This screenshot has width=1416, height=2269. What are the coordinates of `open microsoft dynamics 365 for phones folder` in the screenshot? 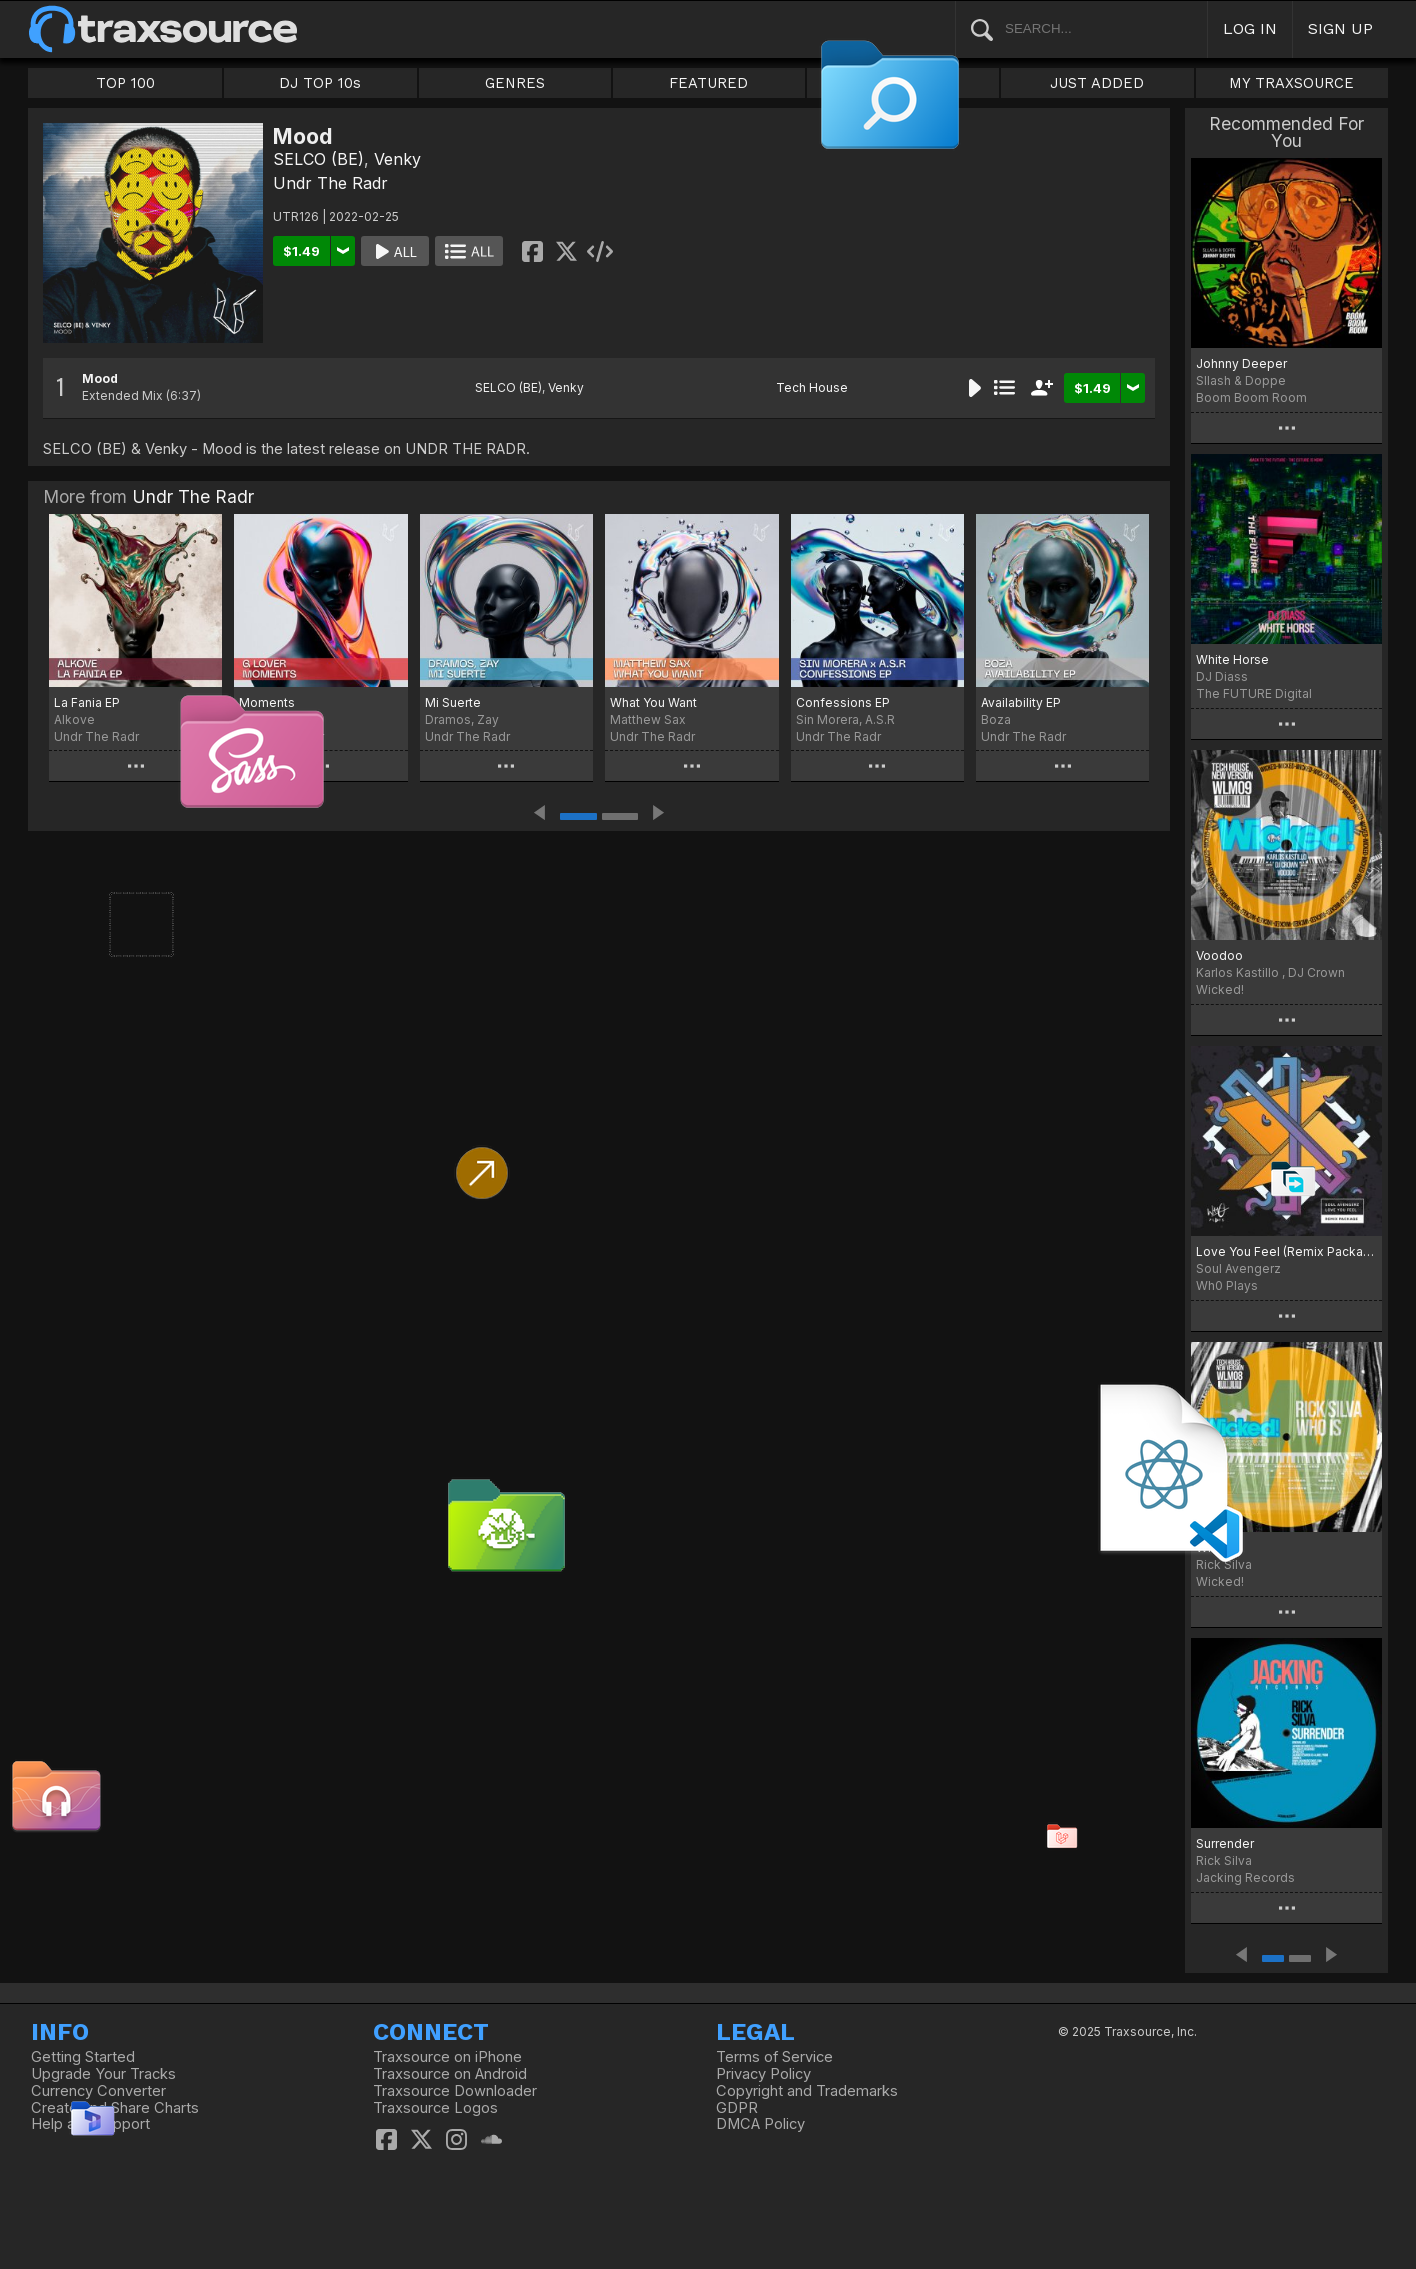 It's located at (92, 2119).